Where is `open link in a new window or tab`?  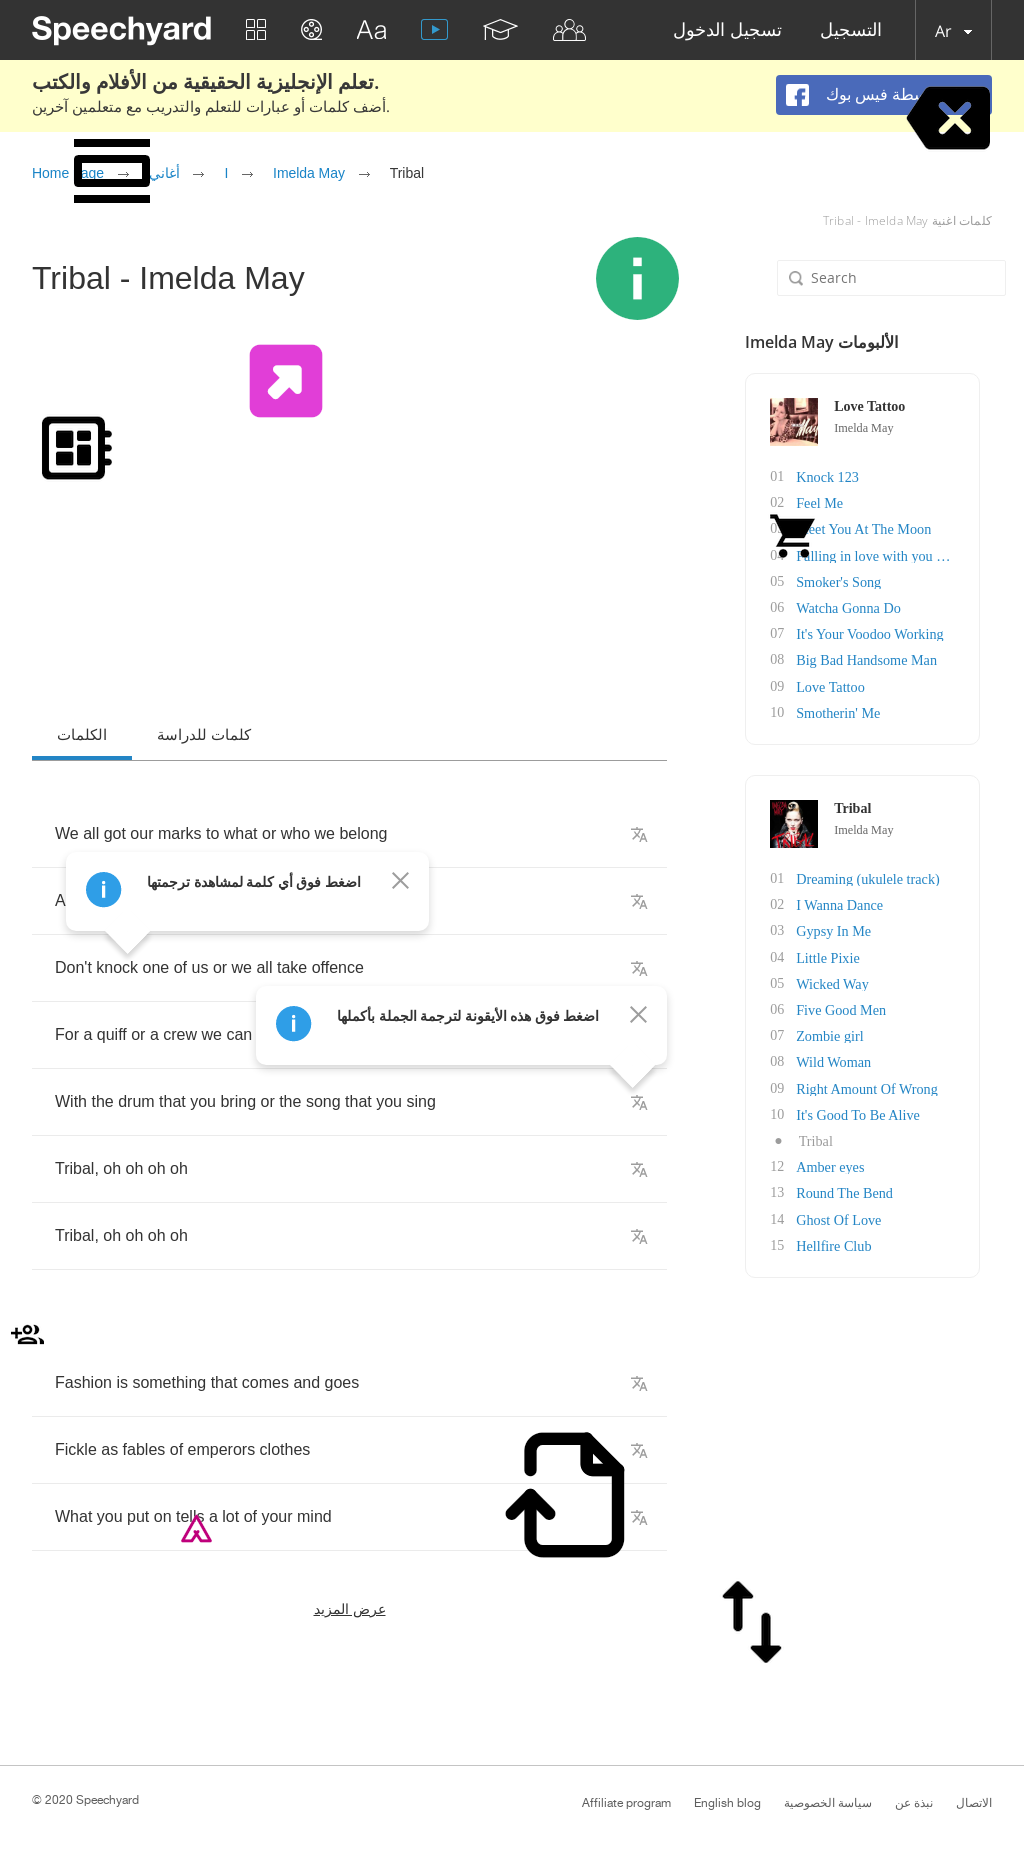 open link in a new window or tab is located at coordinates (286, 381).